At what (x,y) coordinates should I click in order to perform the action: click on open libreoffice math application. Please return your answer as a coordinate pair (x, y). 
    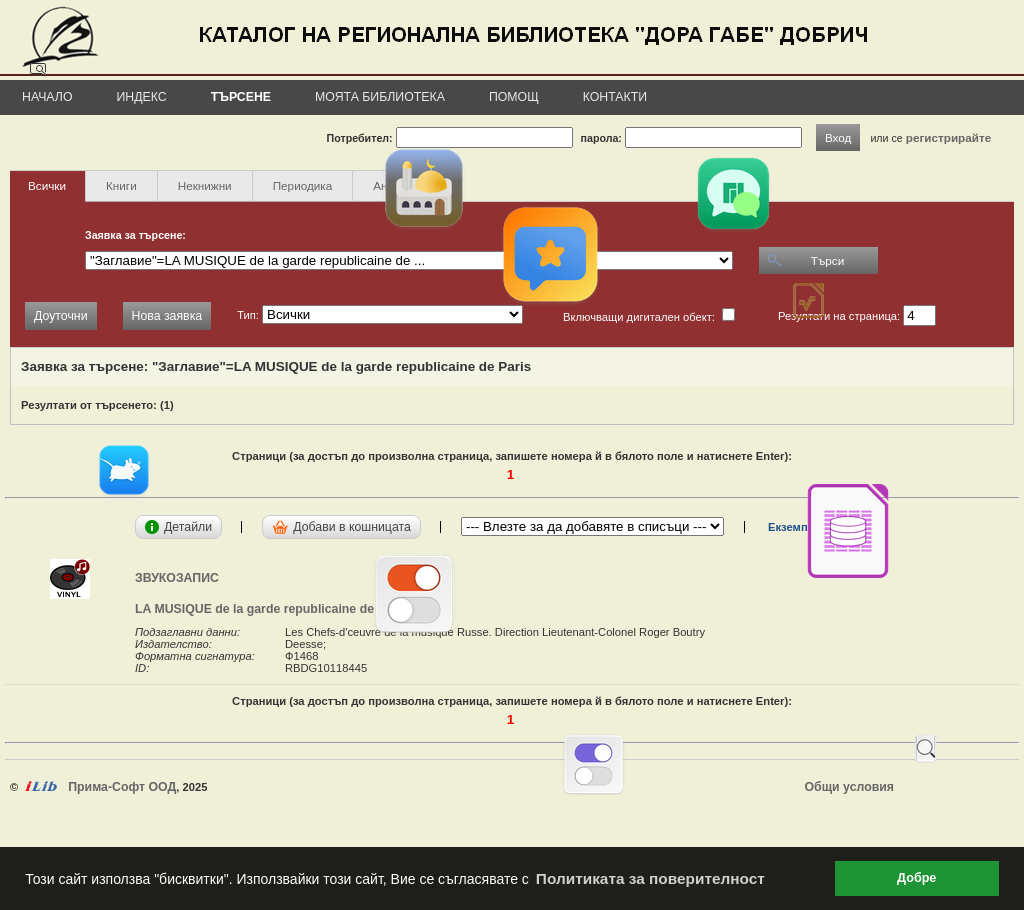
    Looking at the image, I should click on (808, 300).